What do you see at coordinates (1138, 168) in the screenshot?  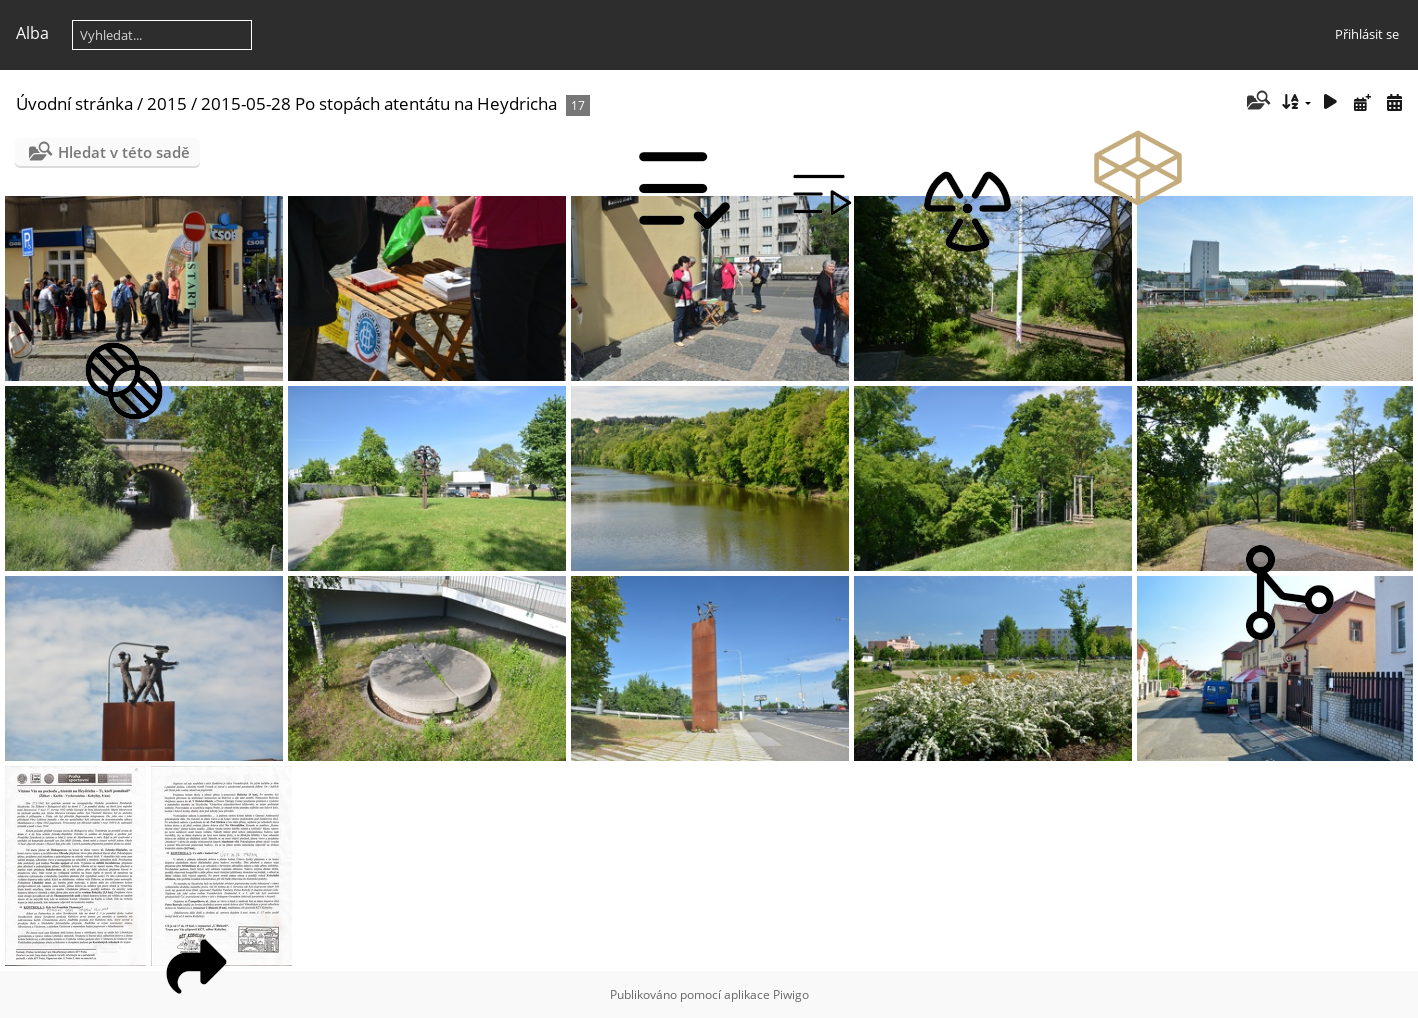 I see `open codepen profile or projects` at bounding box center [1138, 168].